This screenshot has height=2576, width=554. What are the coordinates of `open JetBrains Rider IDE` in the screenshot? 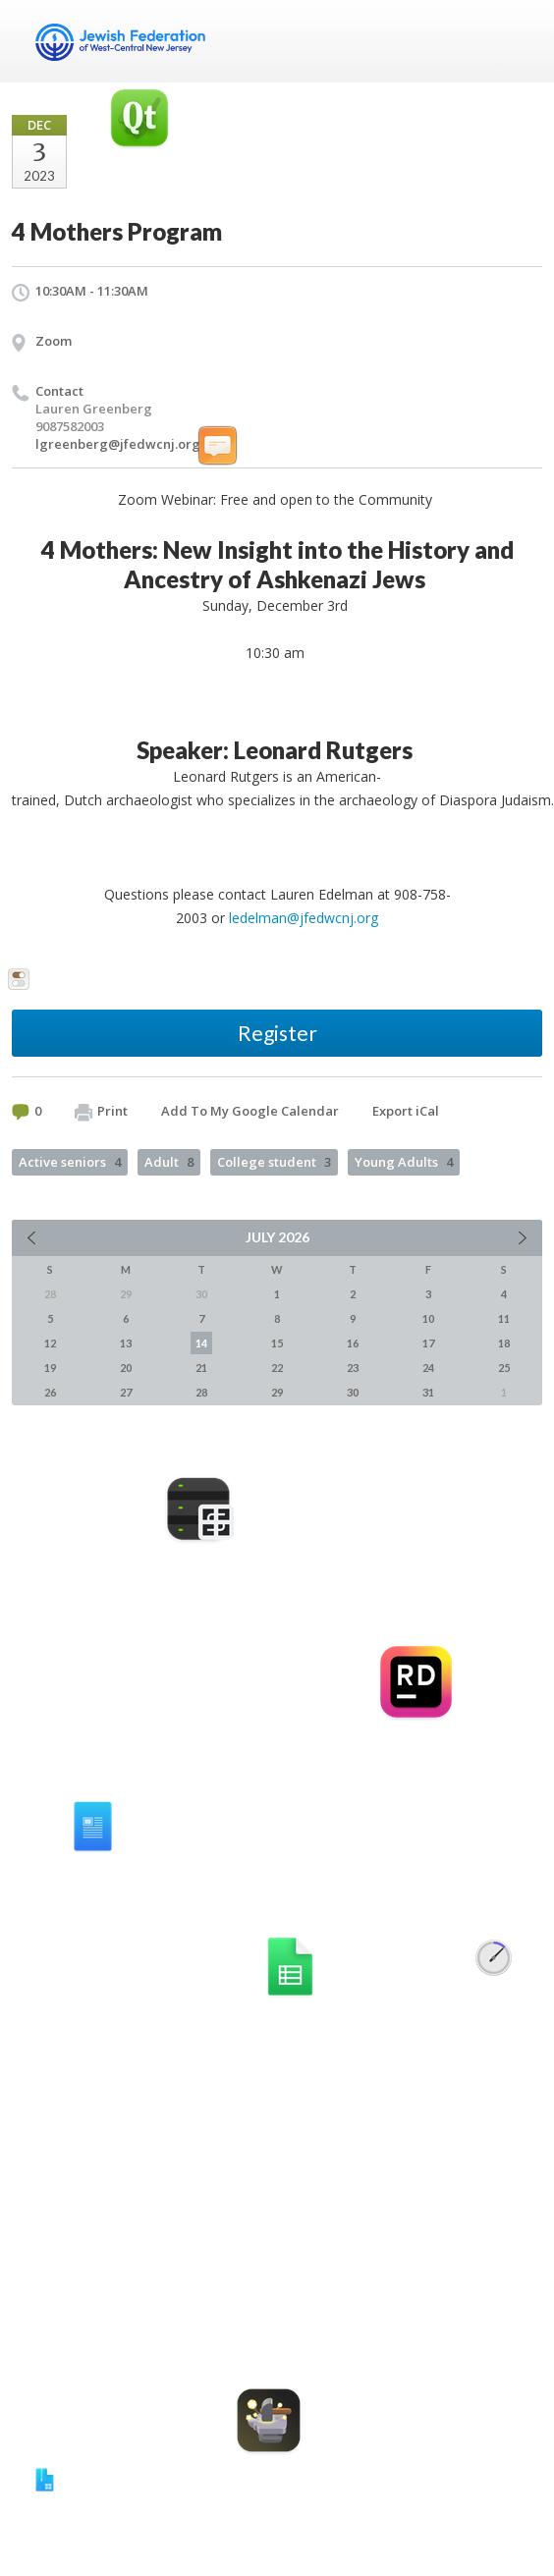 It's located at (416, 1681).